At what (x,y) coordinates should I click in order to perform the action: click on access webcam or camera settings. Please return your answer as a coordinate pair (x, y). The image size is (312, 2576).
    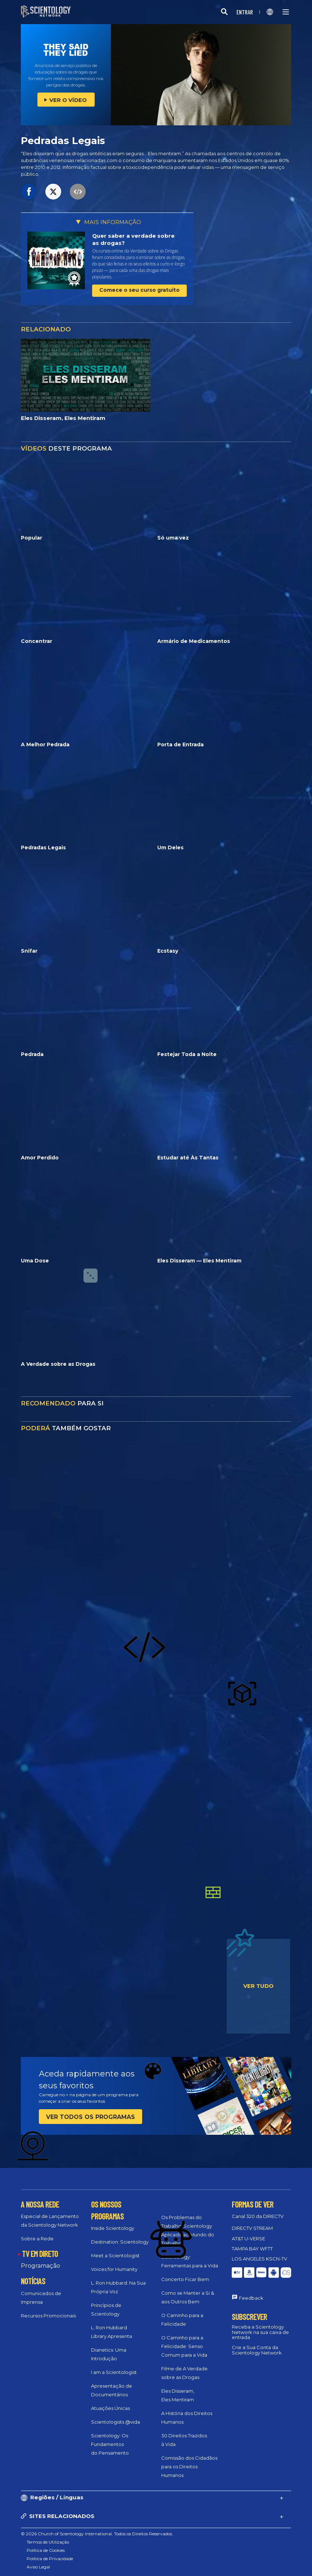
    Looking at the image, I should click on (33, 2147).